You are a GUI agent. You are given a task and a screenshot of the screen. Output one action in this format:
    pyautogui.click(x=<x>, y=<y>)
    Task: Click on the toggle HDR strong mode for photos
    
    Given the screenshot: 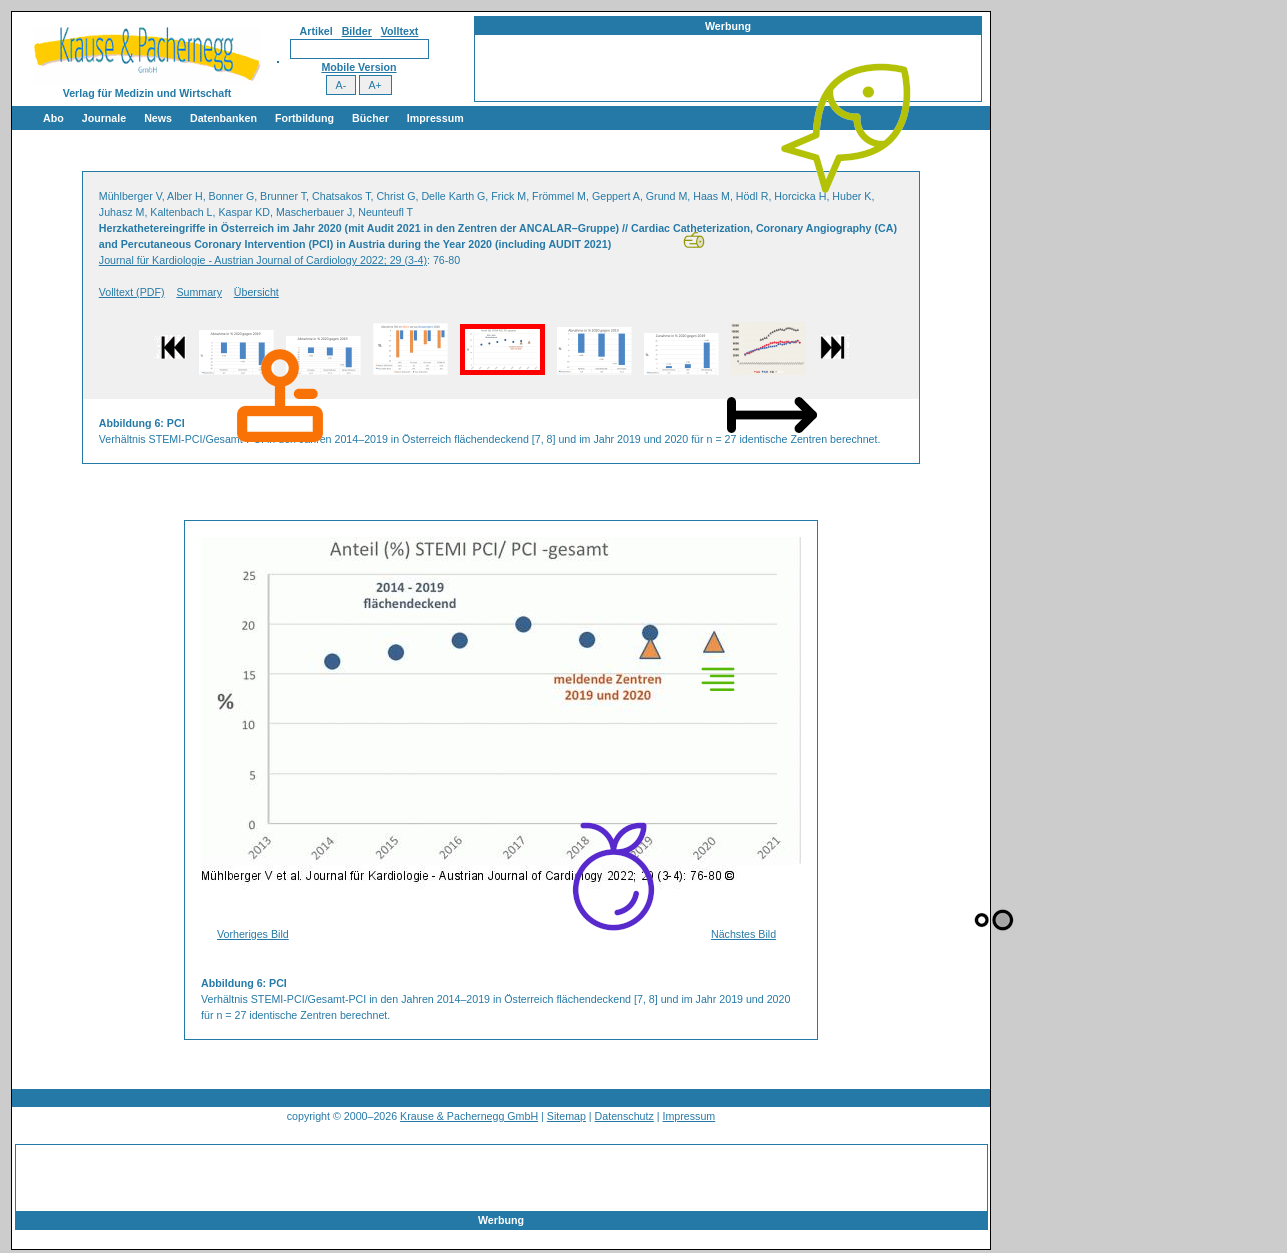 What is the action you would take?
    pyautogui.click(x=994, y=920)
    